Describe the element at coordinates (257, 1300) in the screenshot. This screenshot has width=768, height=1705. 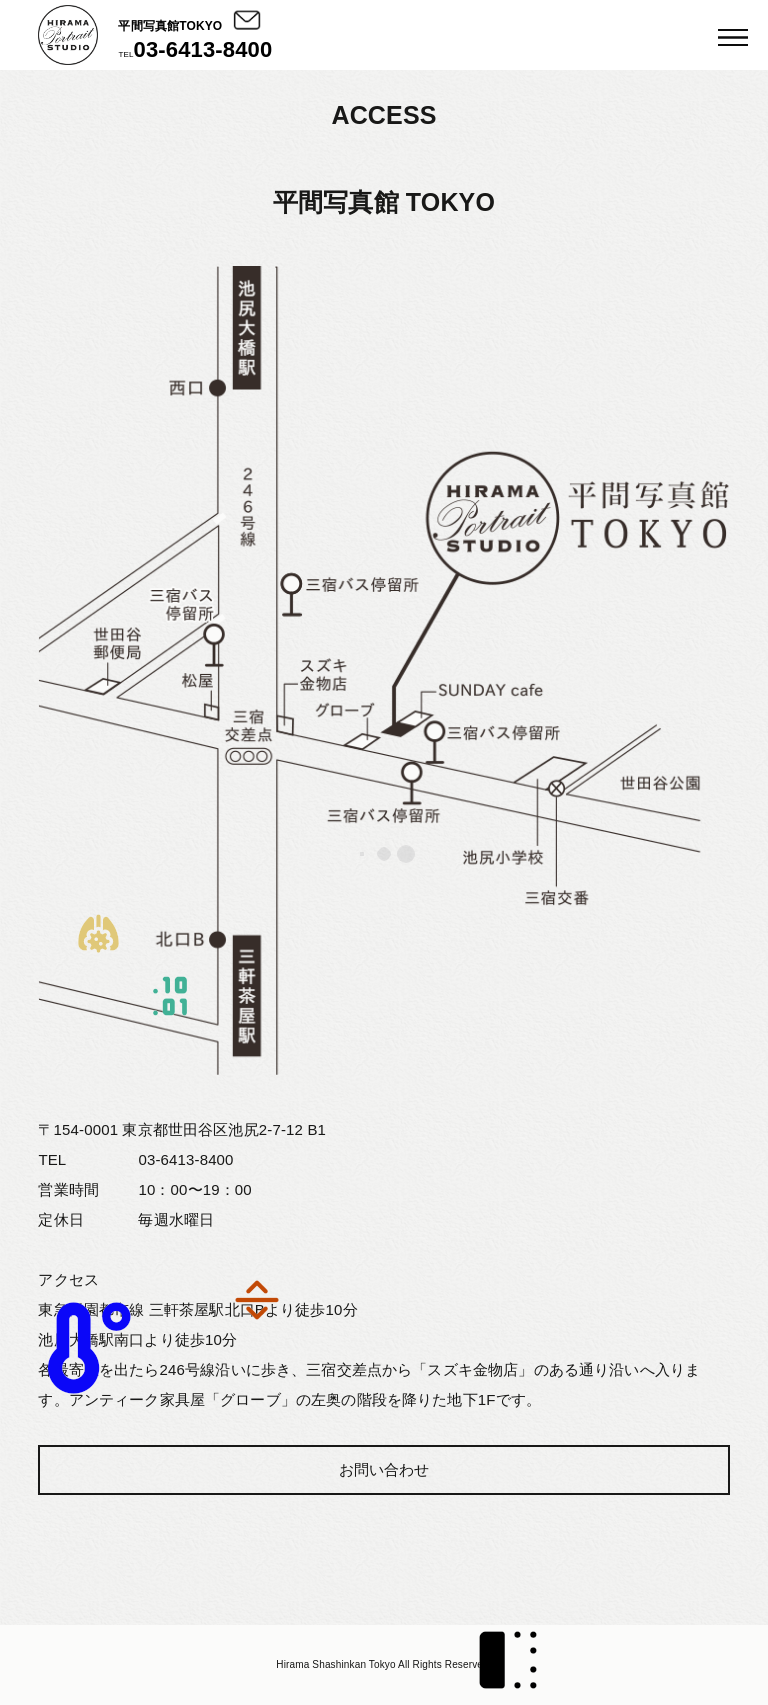
I see `adjust horizontal divider position` at that location.